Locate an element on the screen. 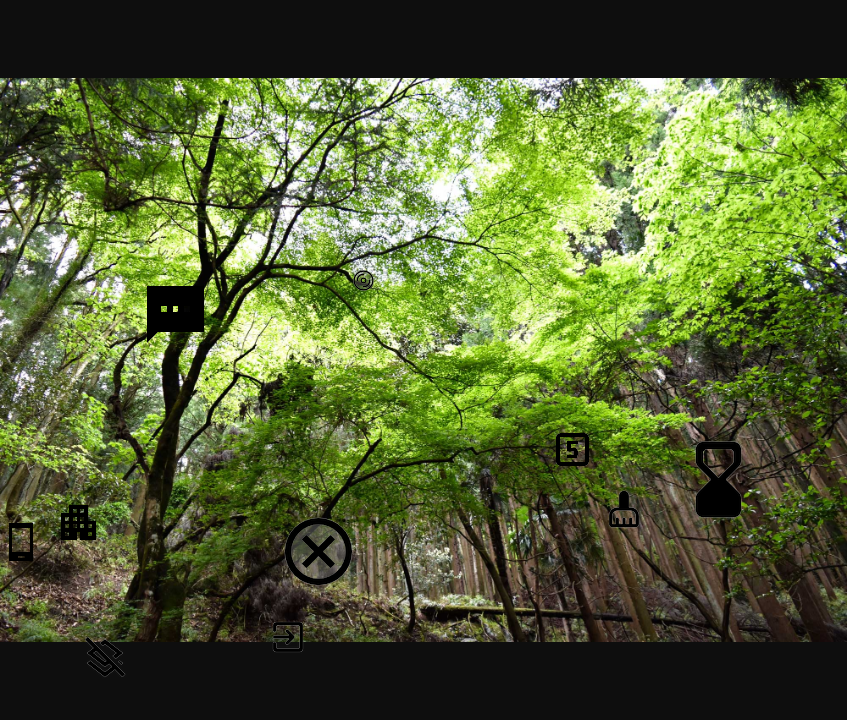  log out of your account is located at coordinates (288, 637).